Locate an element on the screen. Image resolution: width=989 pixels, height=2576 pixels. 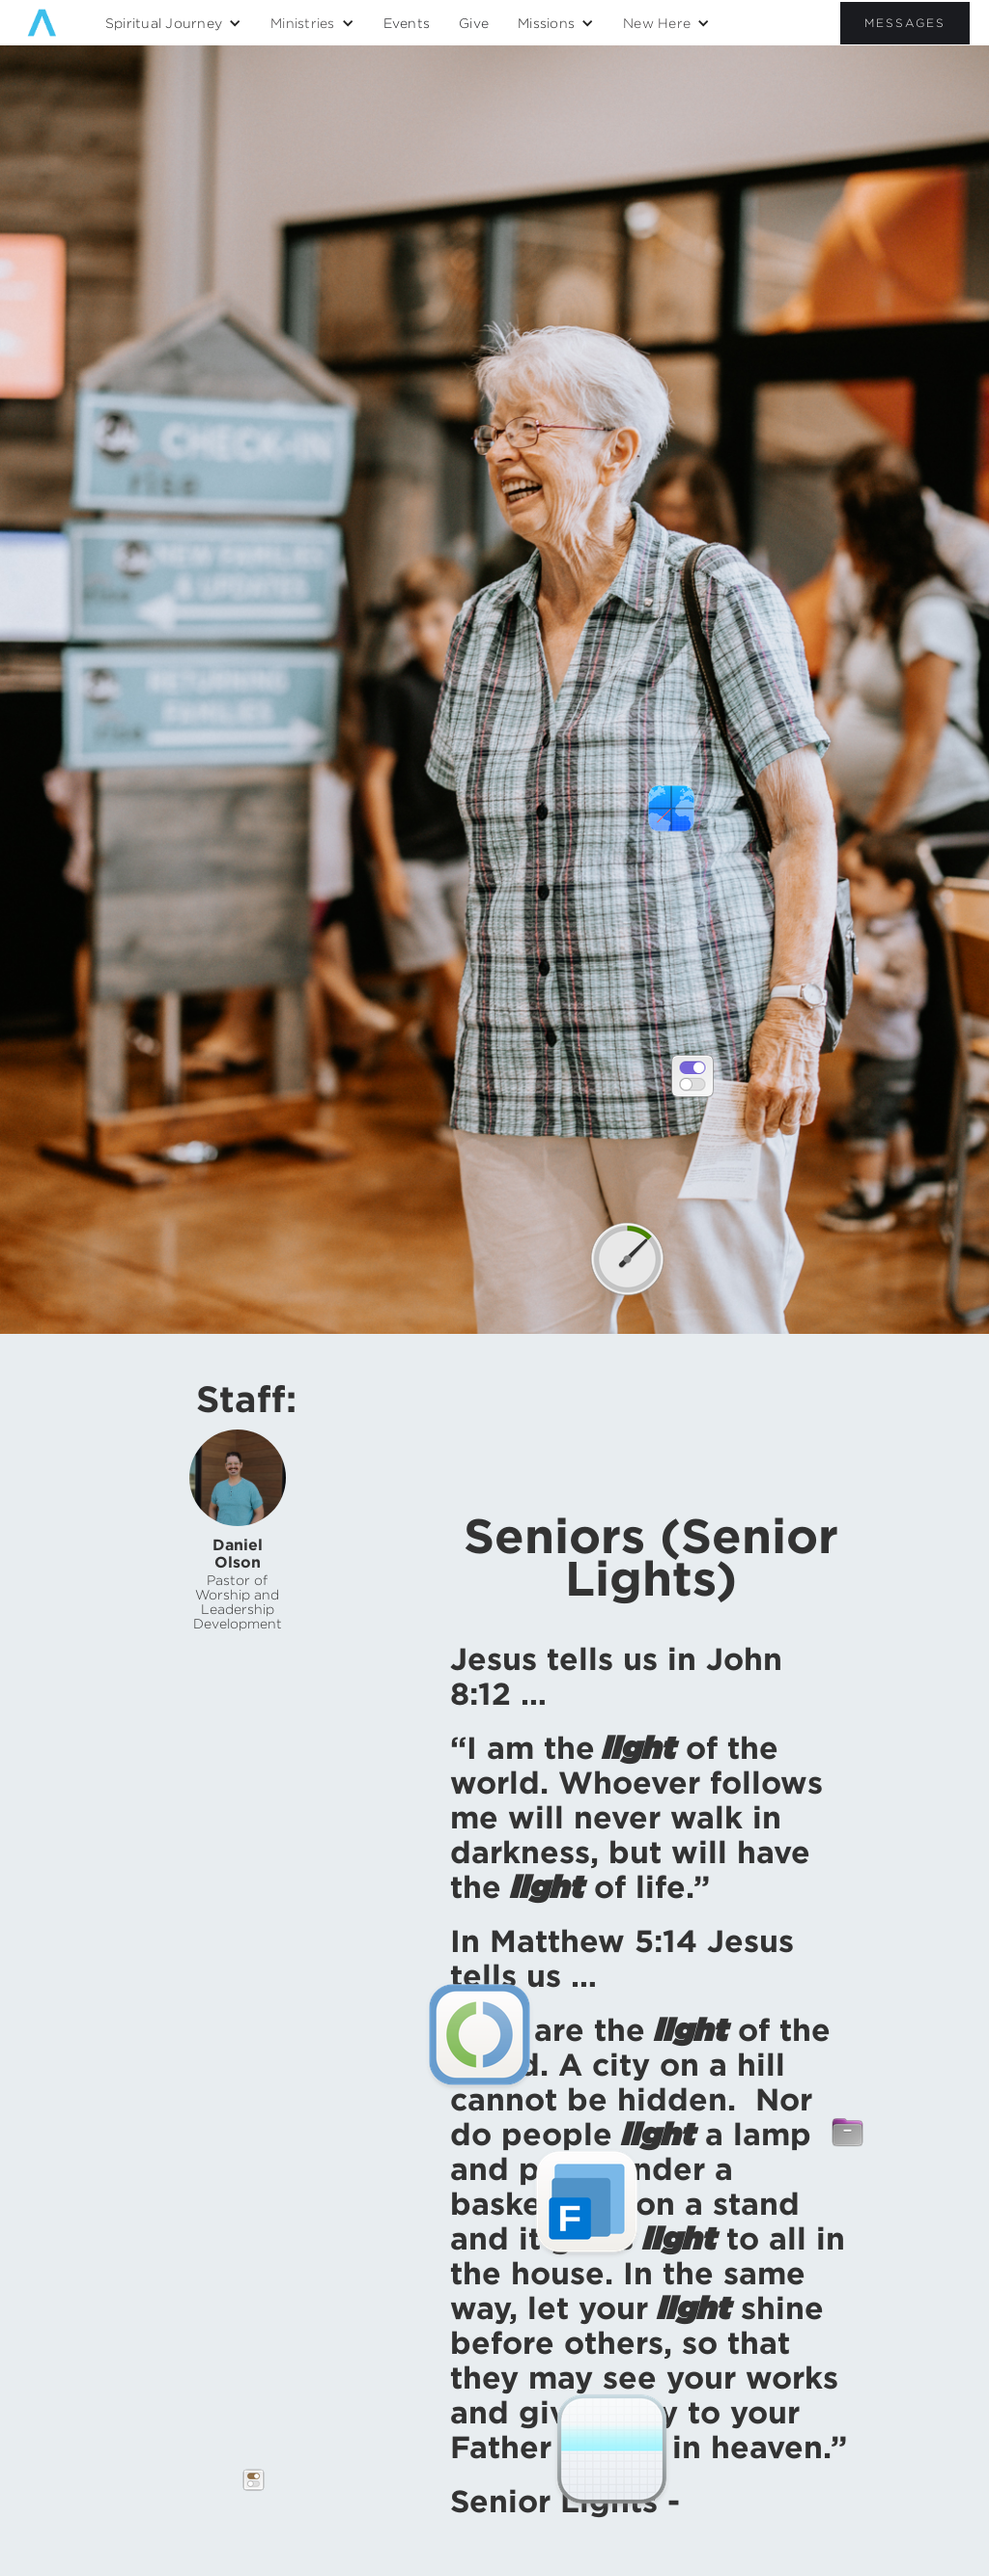
open gnome tweaks application is located at coordinates (253, 2479).